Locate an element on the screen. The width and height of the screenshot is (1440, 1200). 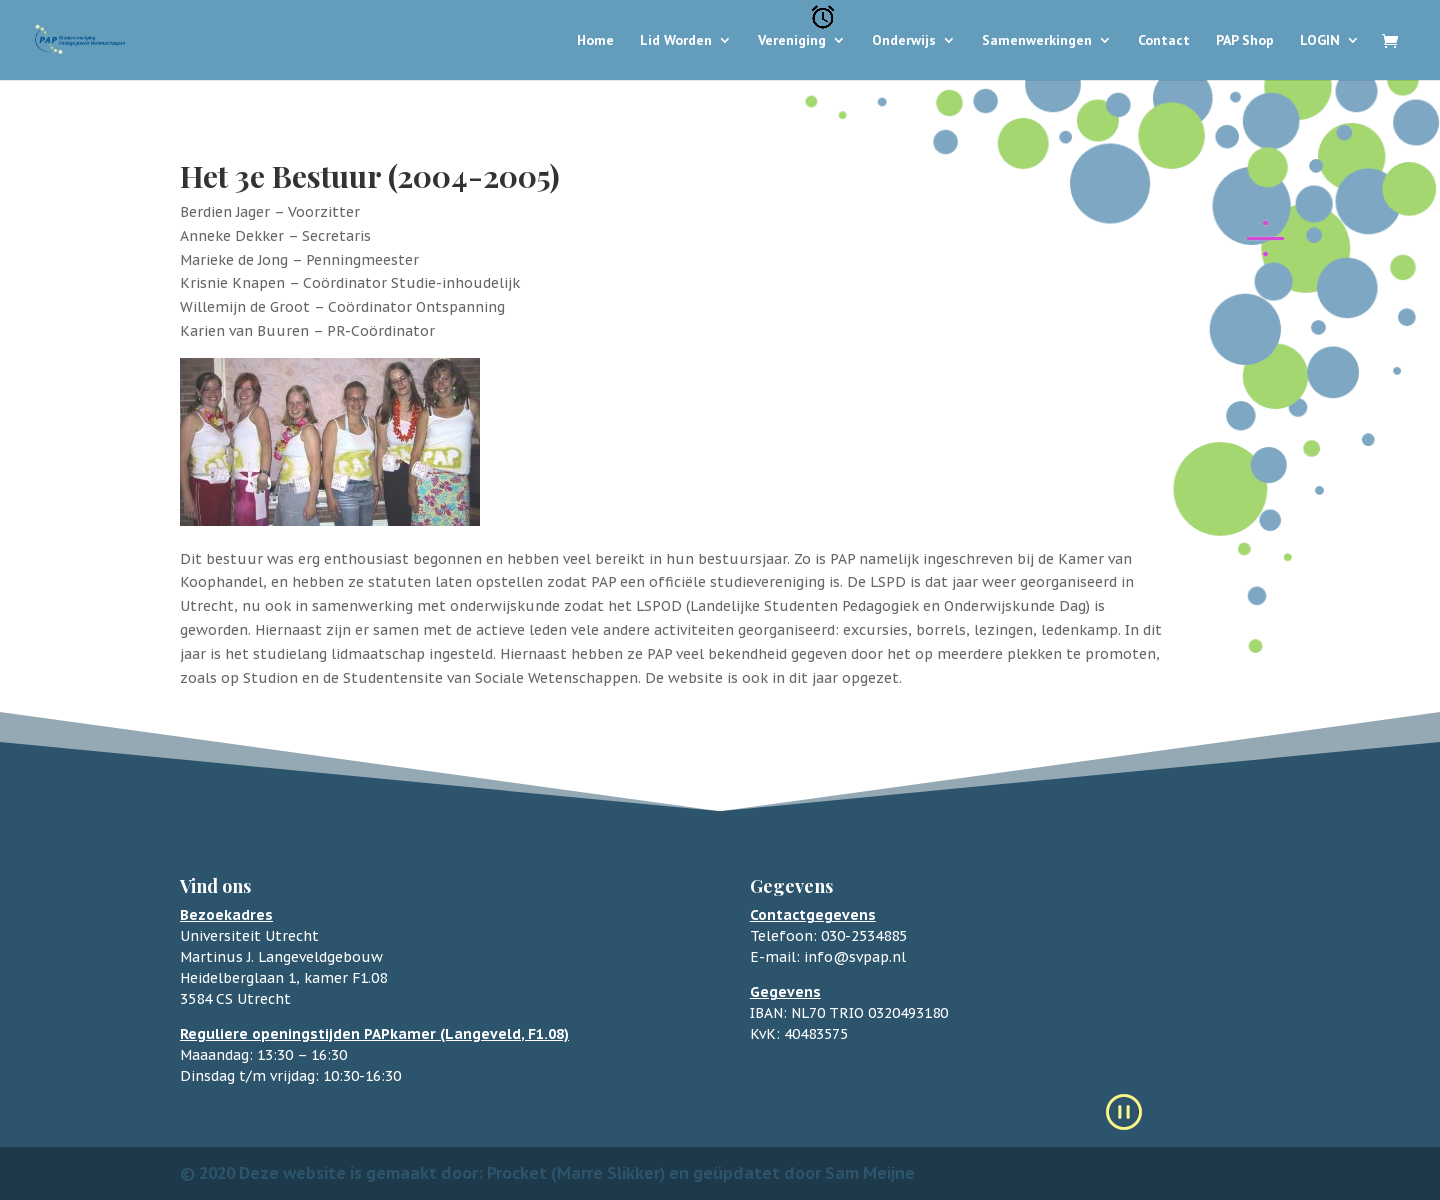
pause media playback is located at coordinates (1124, 1112).